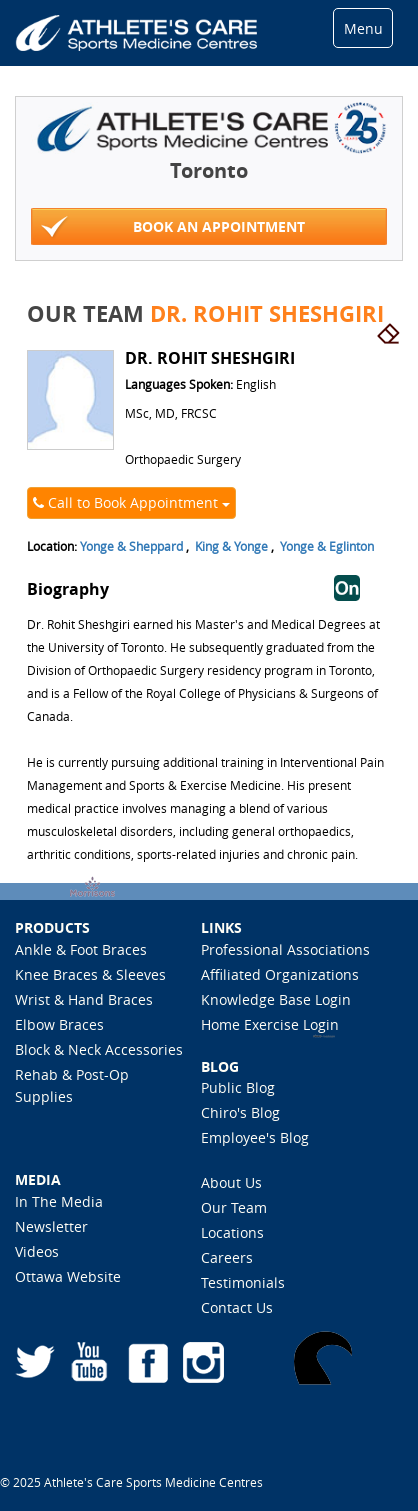 The height and width of the screenshot is (1511, 418). What do you see at coordinates (389, 334) in the screenshot?
I see `erase or delete selected content` at bounding box center [389, 334].